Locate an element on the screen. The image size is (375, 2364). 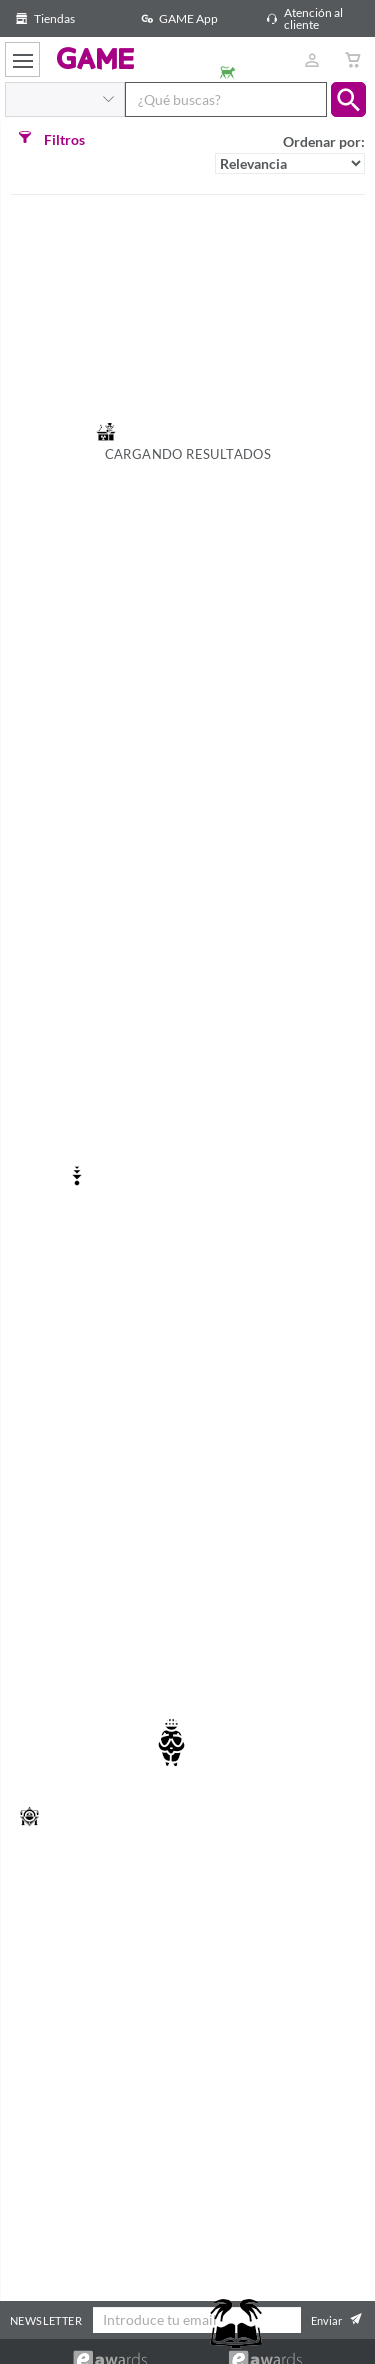
access tutorial or learning resources is located at coordinates (236, 2325).